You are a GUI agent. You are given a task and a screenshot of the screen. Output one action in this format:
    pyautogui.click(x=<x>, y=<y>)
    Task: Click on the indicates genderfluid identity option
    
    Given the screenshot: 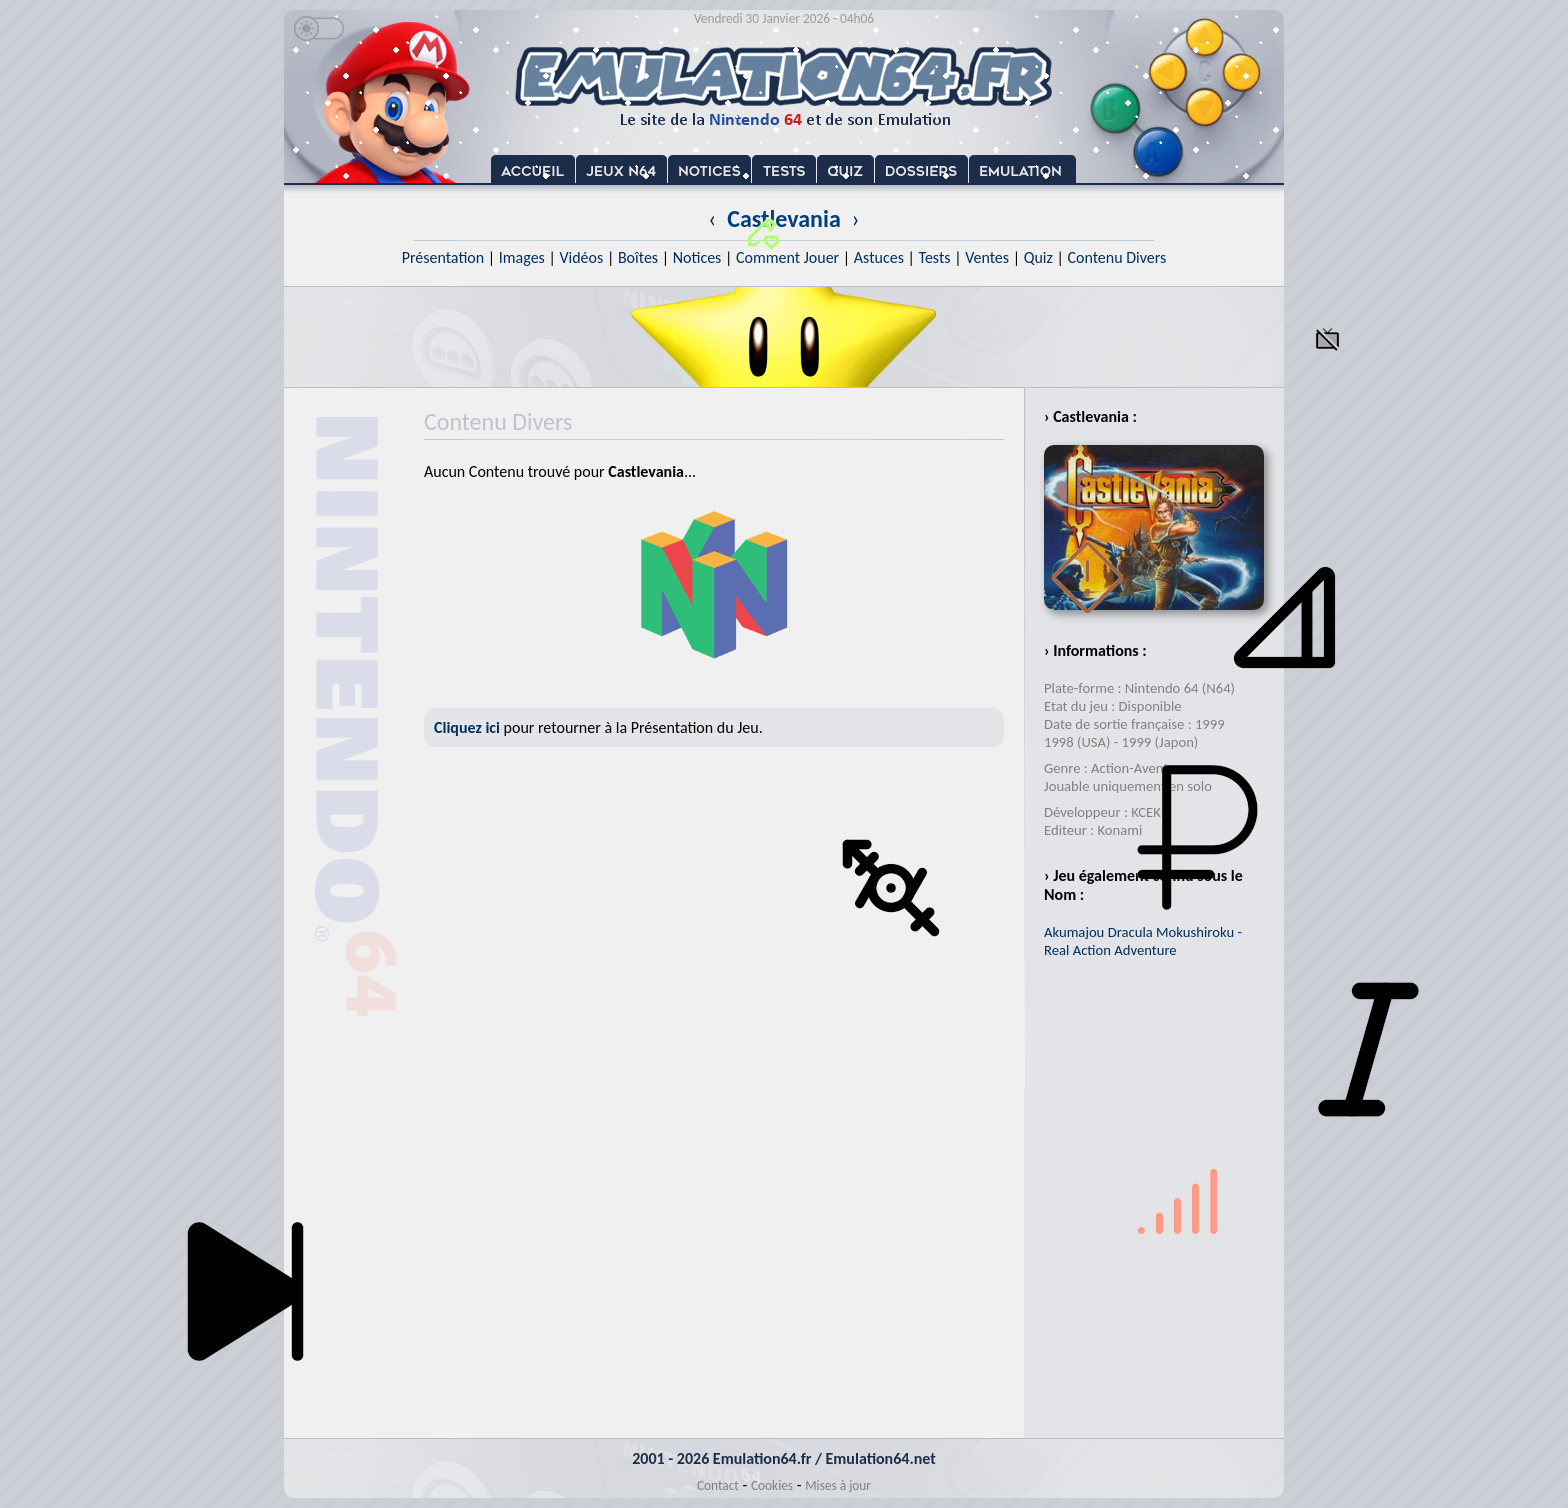 What is the action you would take?
    pyautogui.click(x=891, y=888)
    